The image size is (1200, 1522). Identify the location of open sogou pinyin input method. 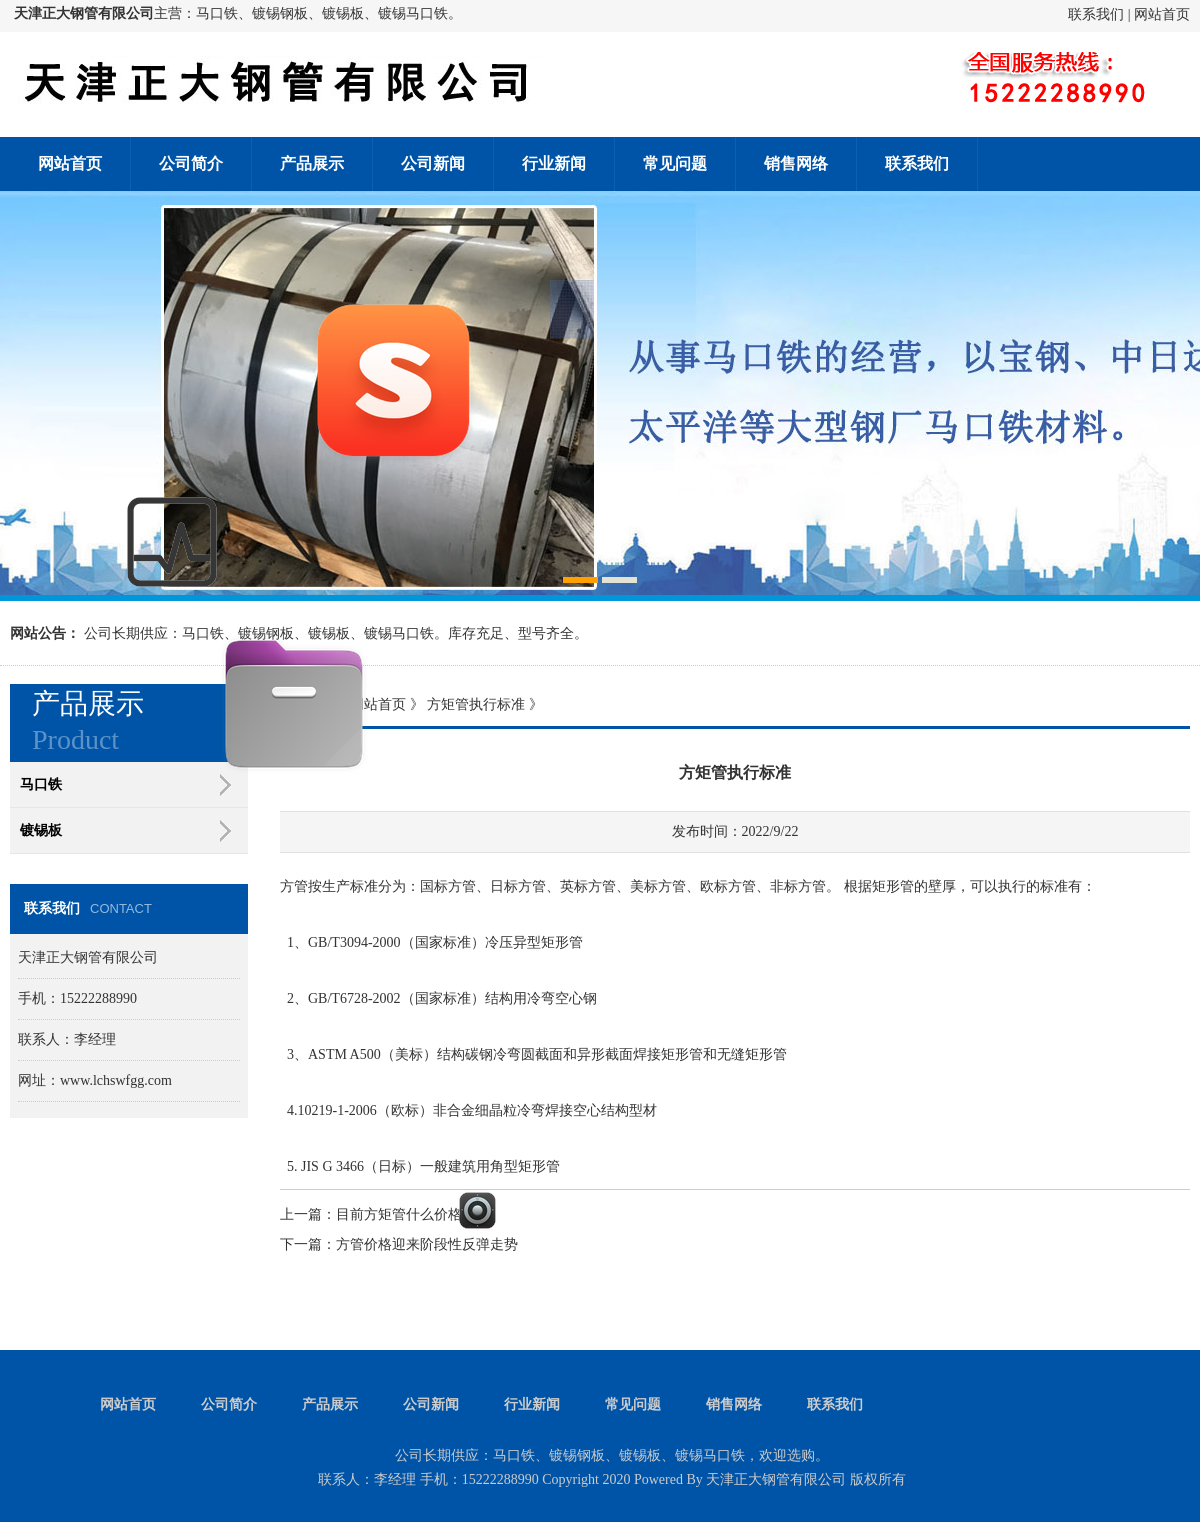
(393, 380).